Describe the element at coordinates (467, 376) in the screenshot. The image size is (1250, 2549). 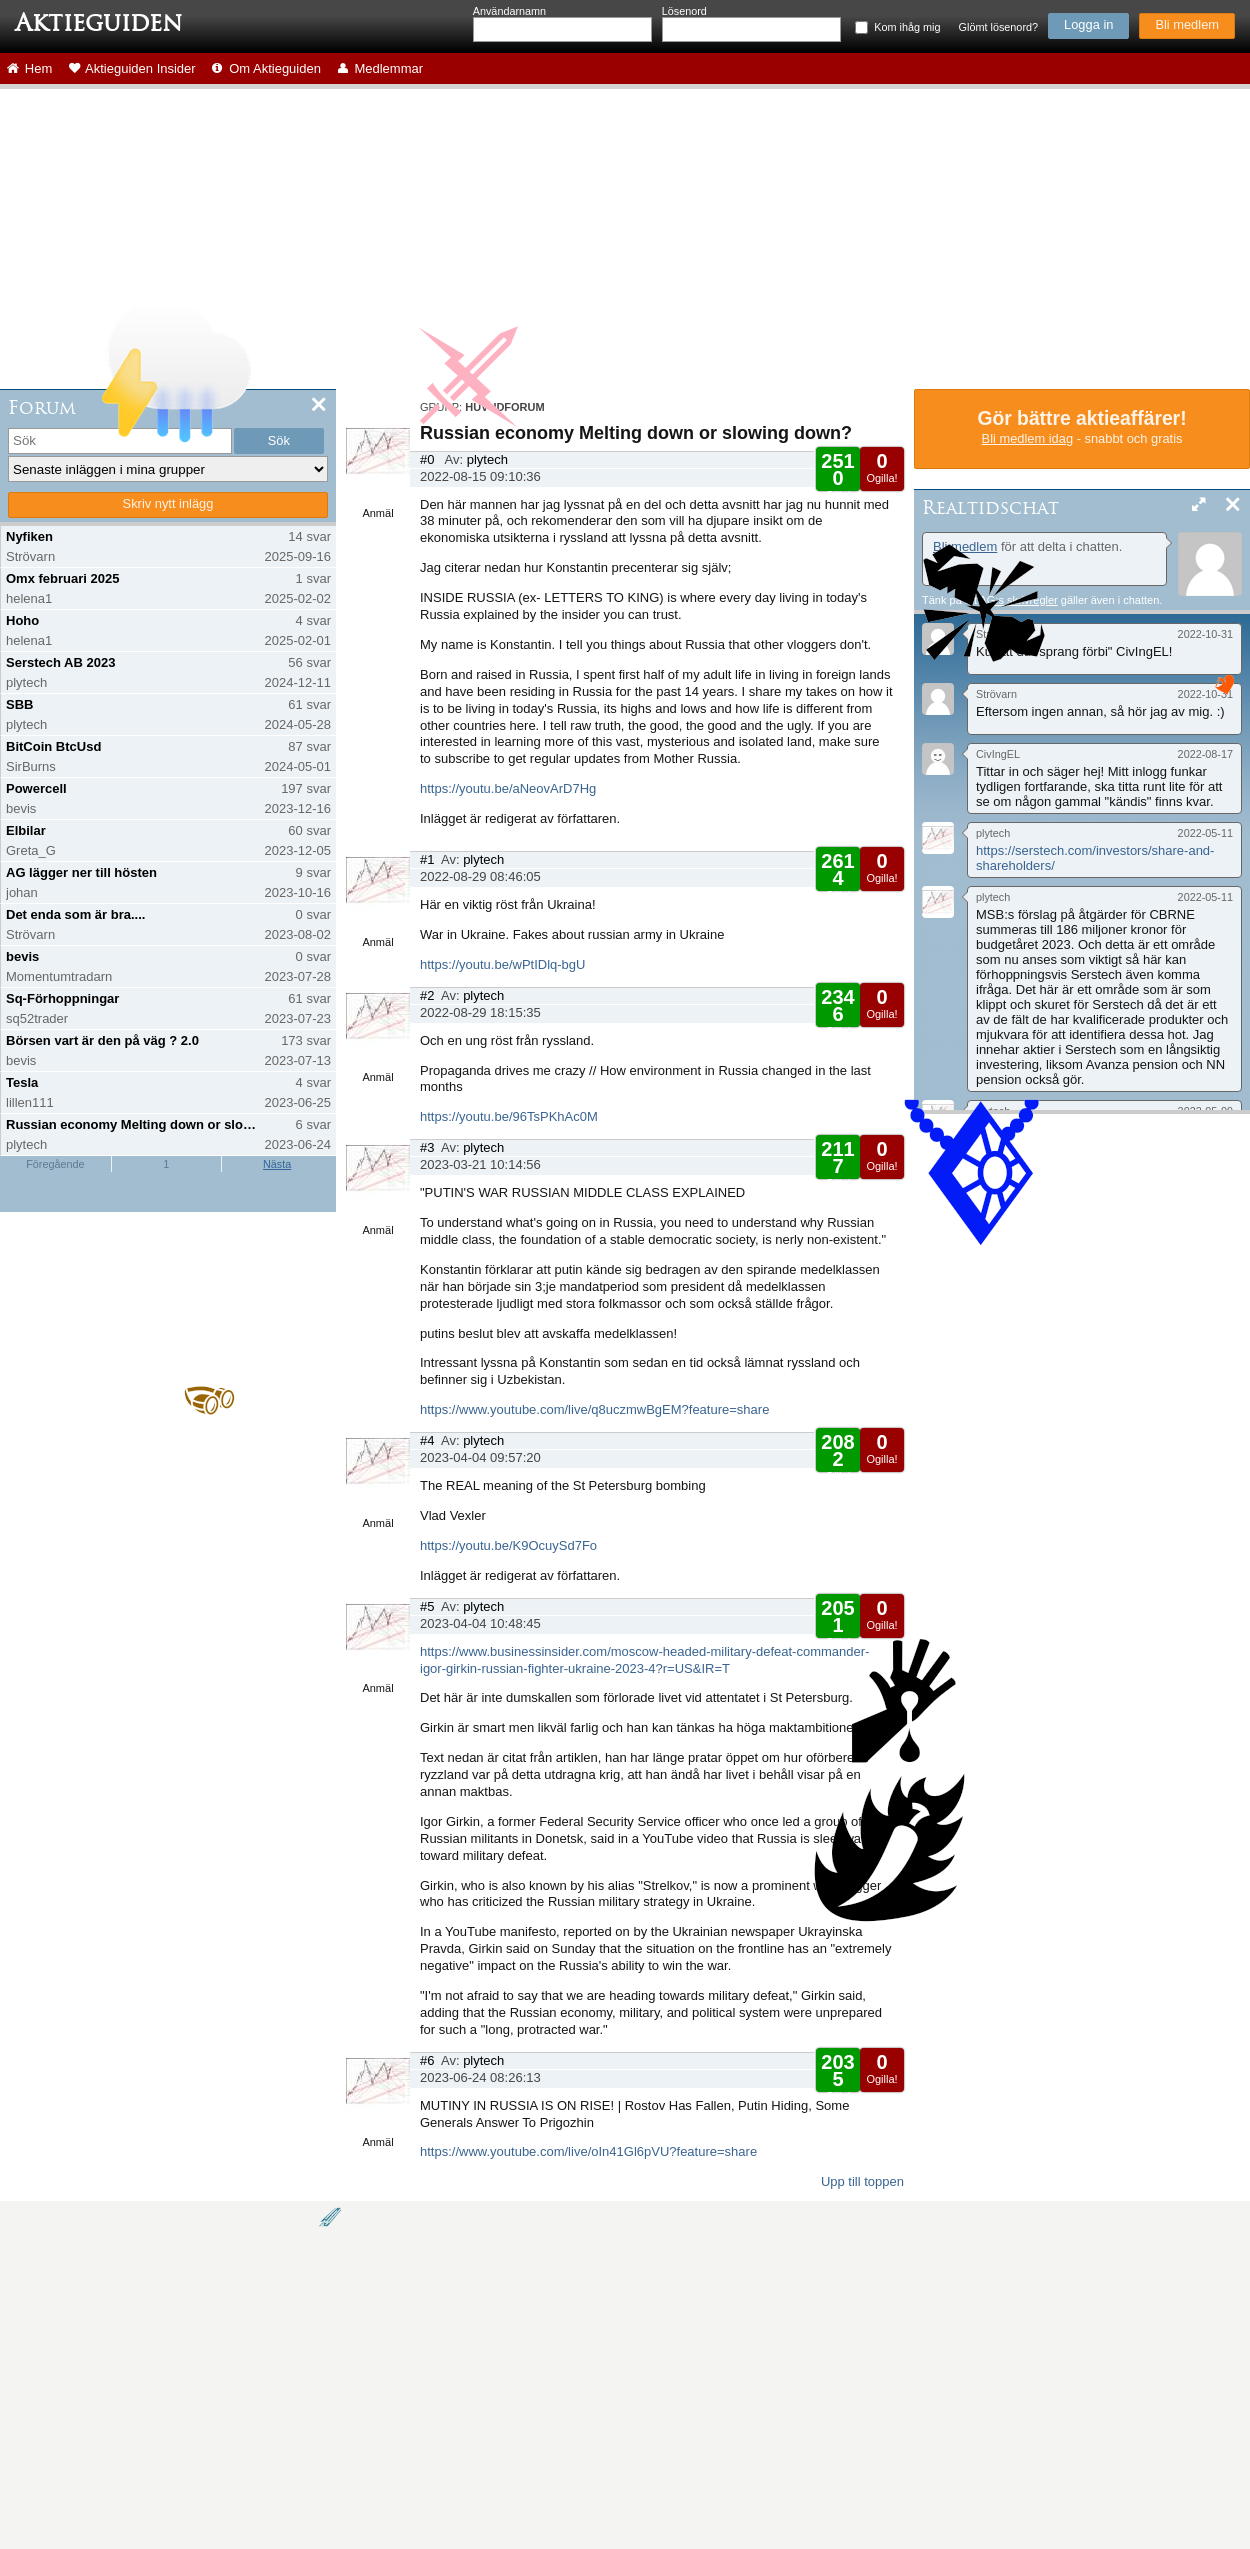
I see `select zeus's lightning sword weapon` at that location.